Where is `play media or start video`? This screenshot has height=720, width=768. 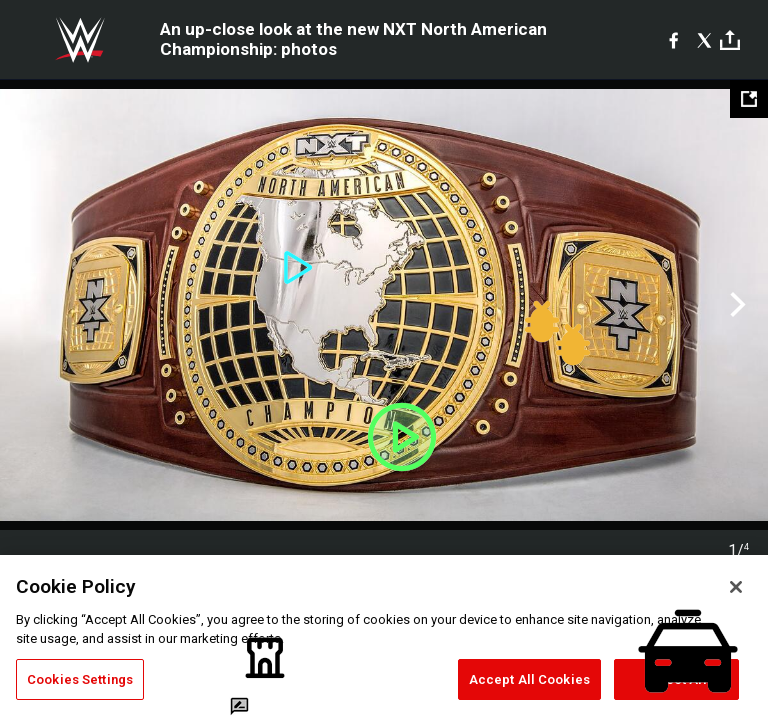 play media or start video is located at coordinates (294, 267).